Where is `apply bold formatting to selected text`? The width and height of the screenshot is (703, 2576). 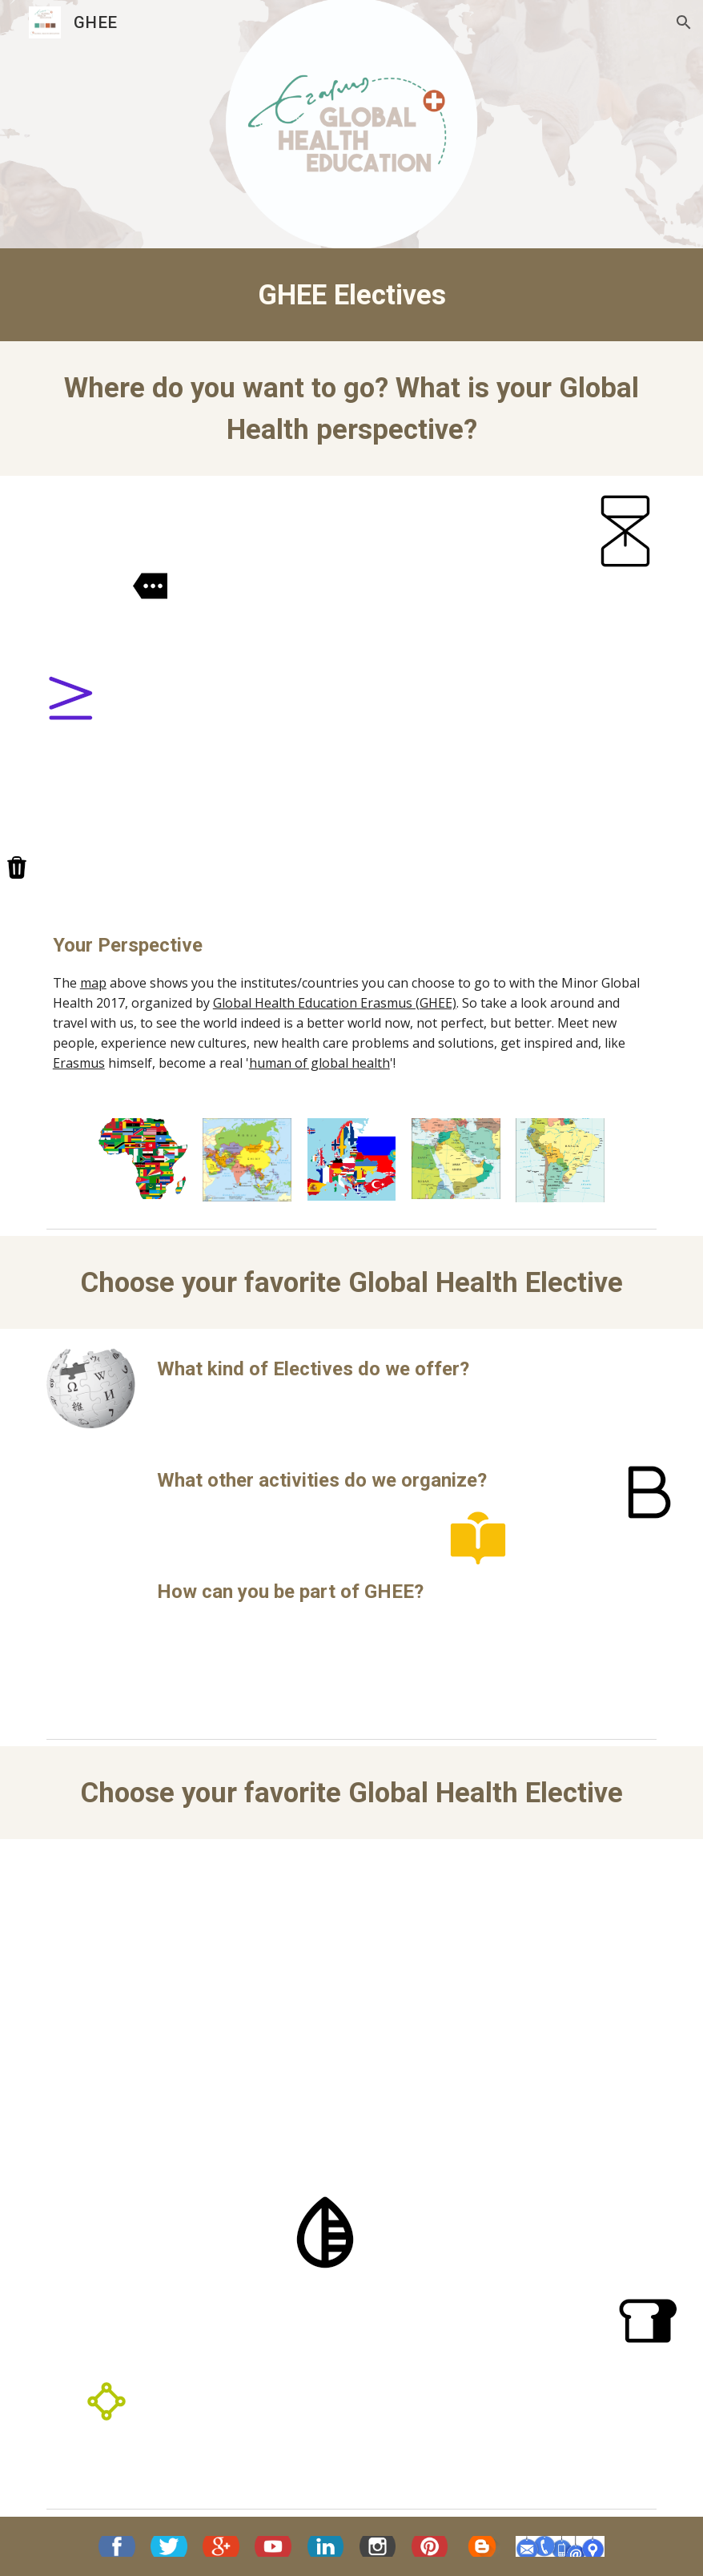
apply bold formatting to selected text is located at coordinates (645, 1493).